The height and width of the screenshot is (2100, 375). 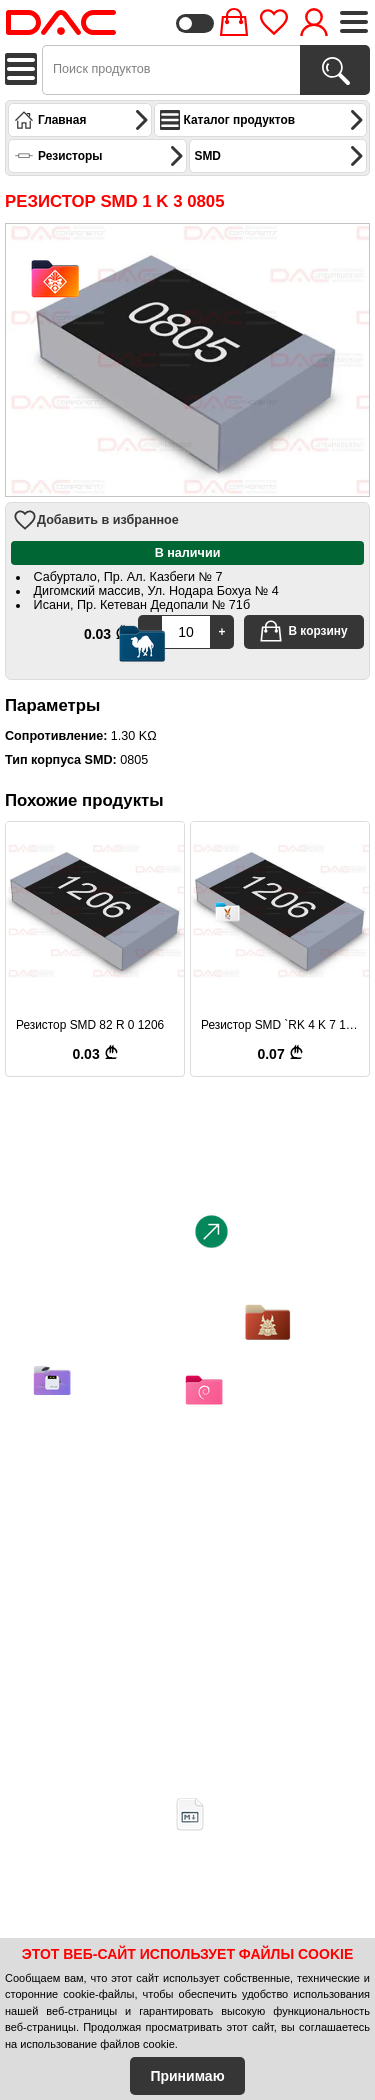 I want to click on open motrix download manager folder, so click(x=52, y=1382).